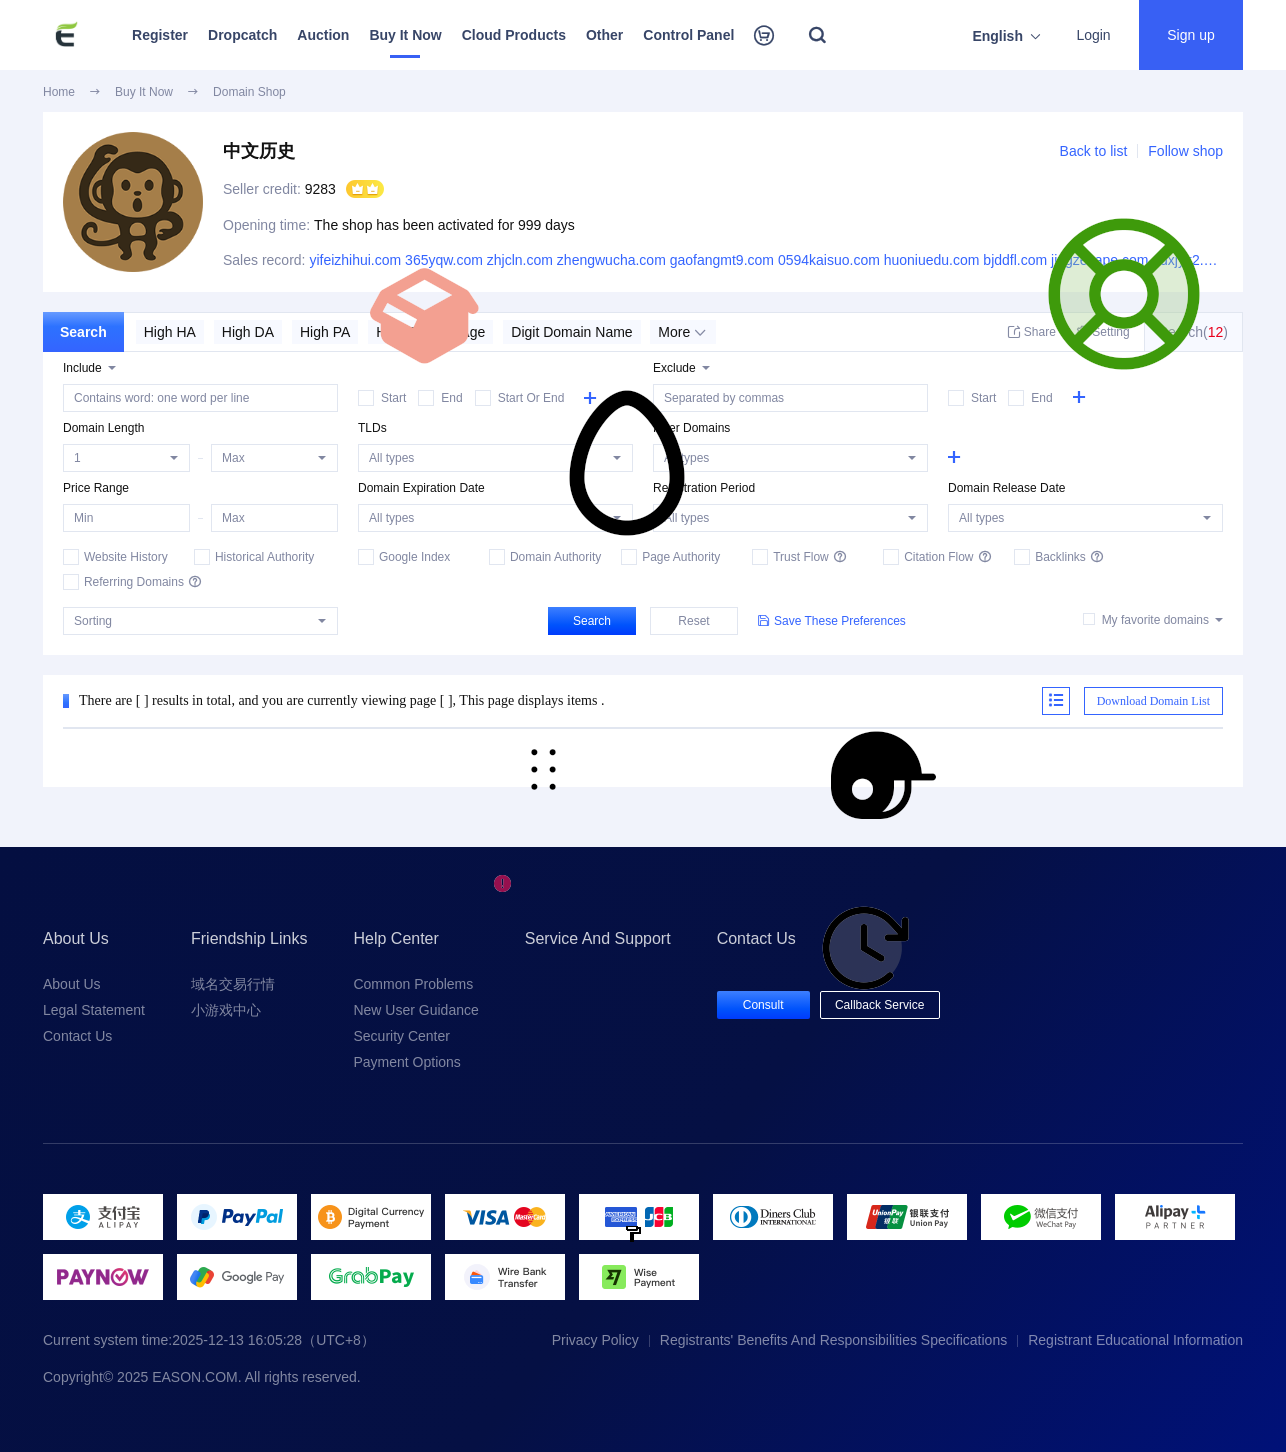 This screenshot has width=1286, height=1452. Describe the element at coordinates (1124, 294) in the screenshot. I see `access help or support center` at that location.